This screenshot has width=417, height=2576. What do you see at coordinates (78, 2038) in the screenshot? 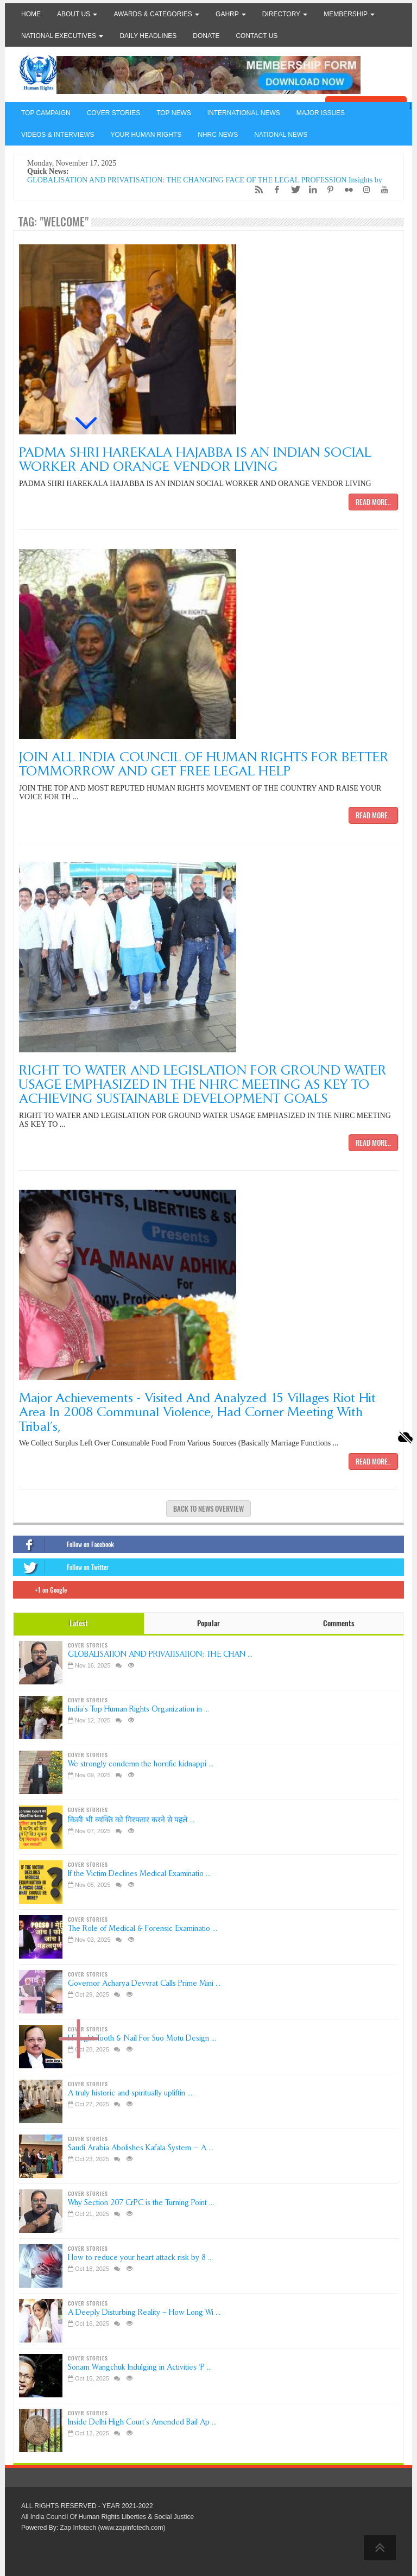
I see `add a new item` at bounding box center [78, 2038].